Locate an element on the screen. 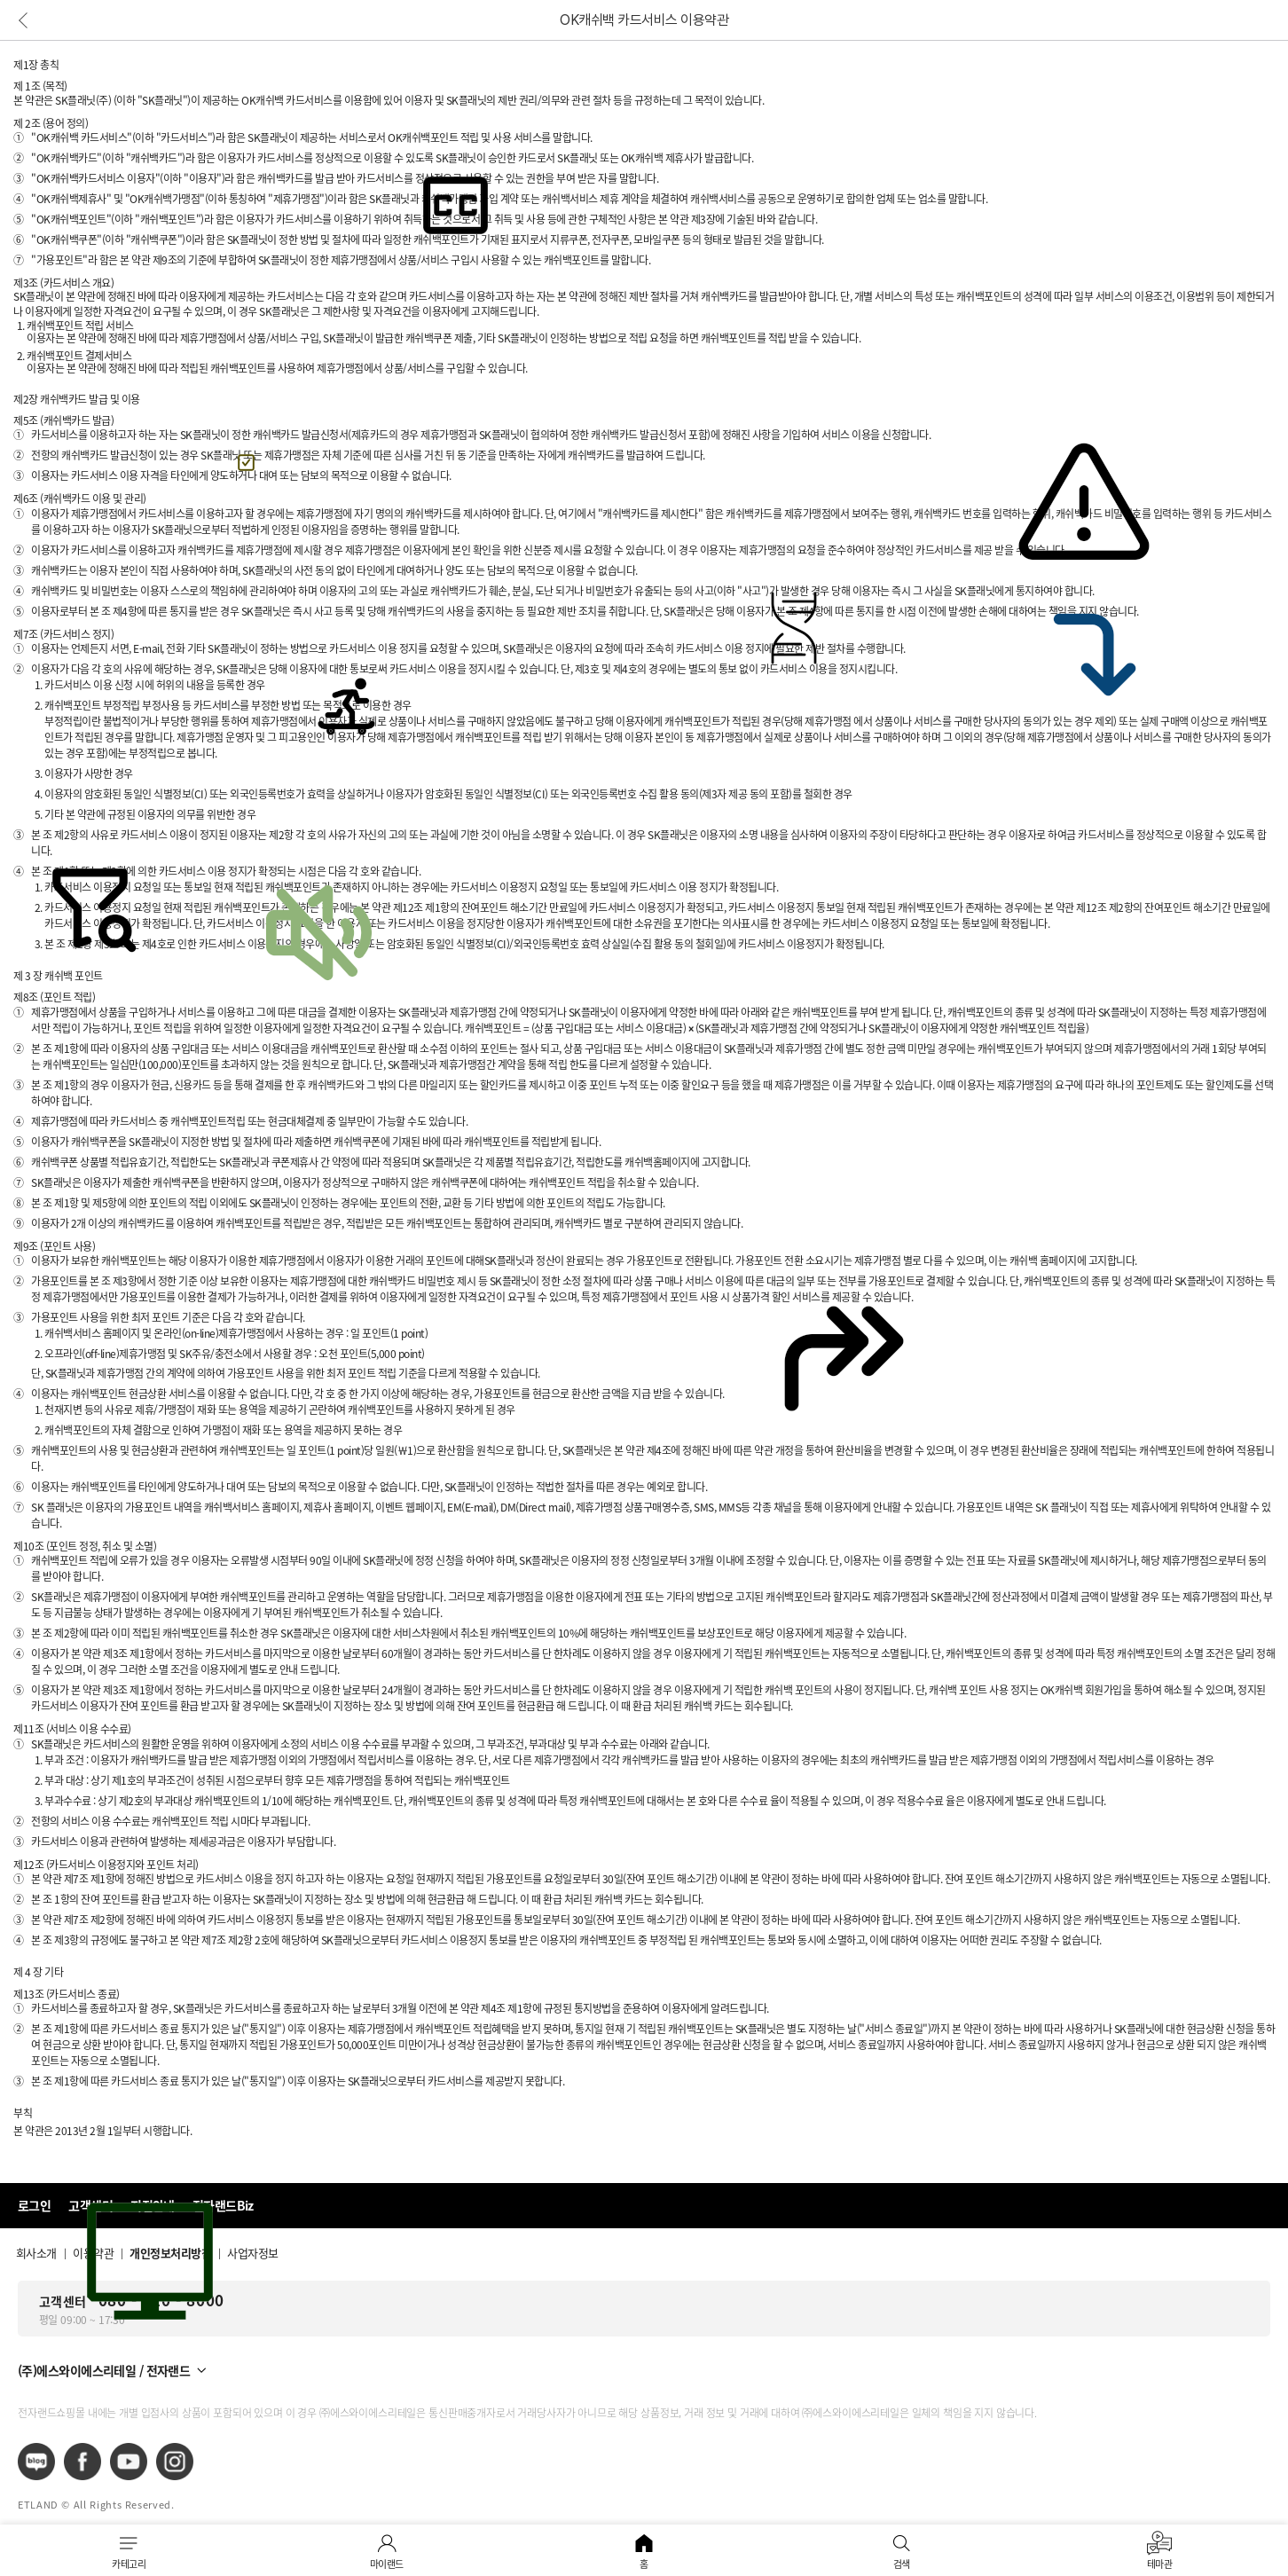 The image size is (1288, 2576). indicates a warning or caution state is located at coordinates (1084, 504).